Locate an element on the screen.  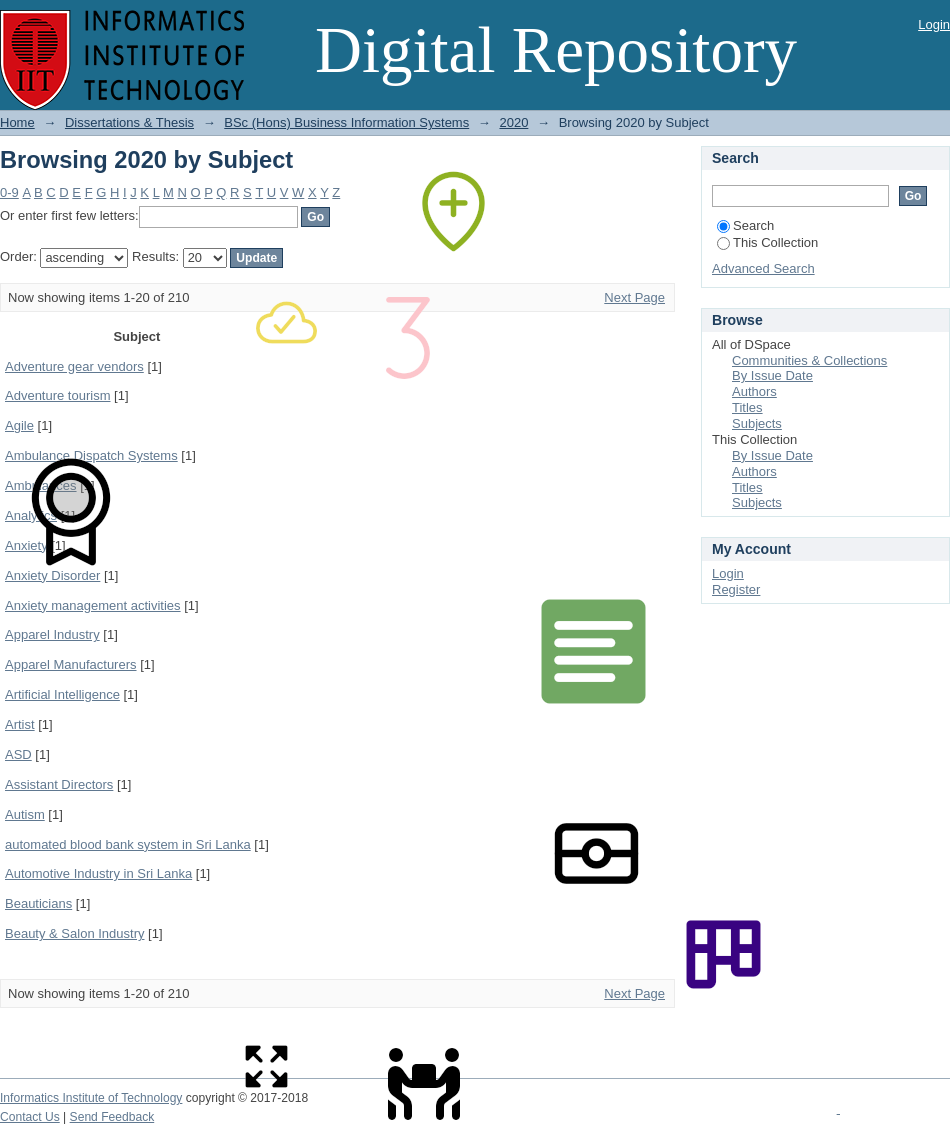
expand to fullscreen mode is located at coordinates (266, 1066).